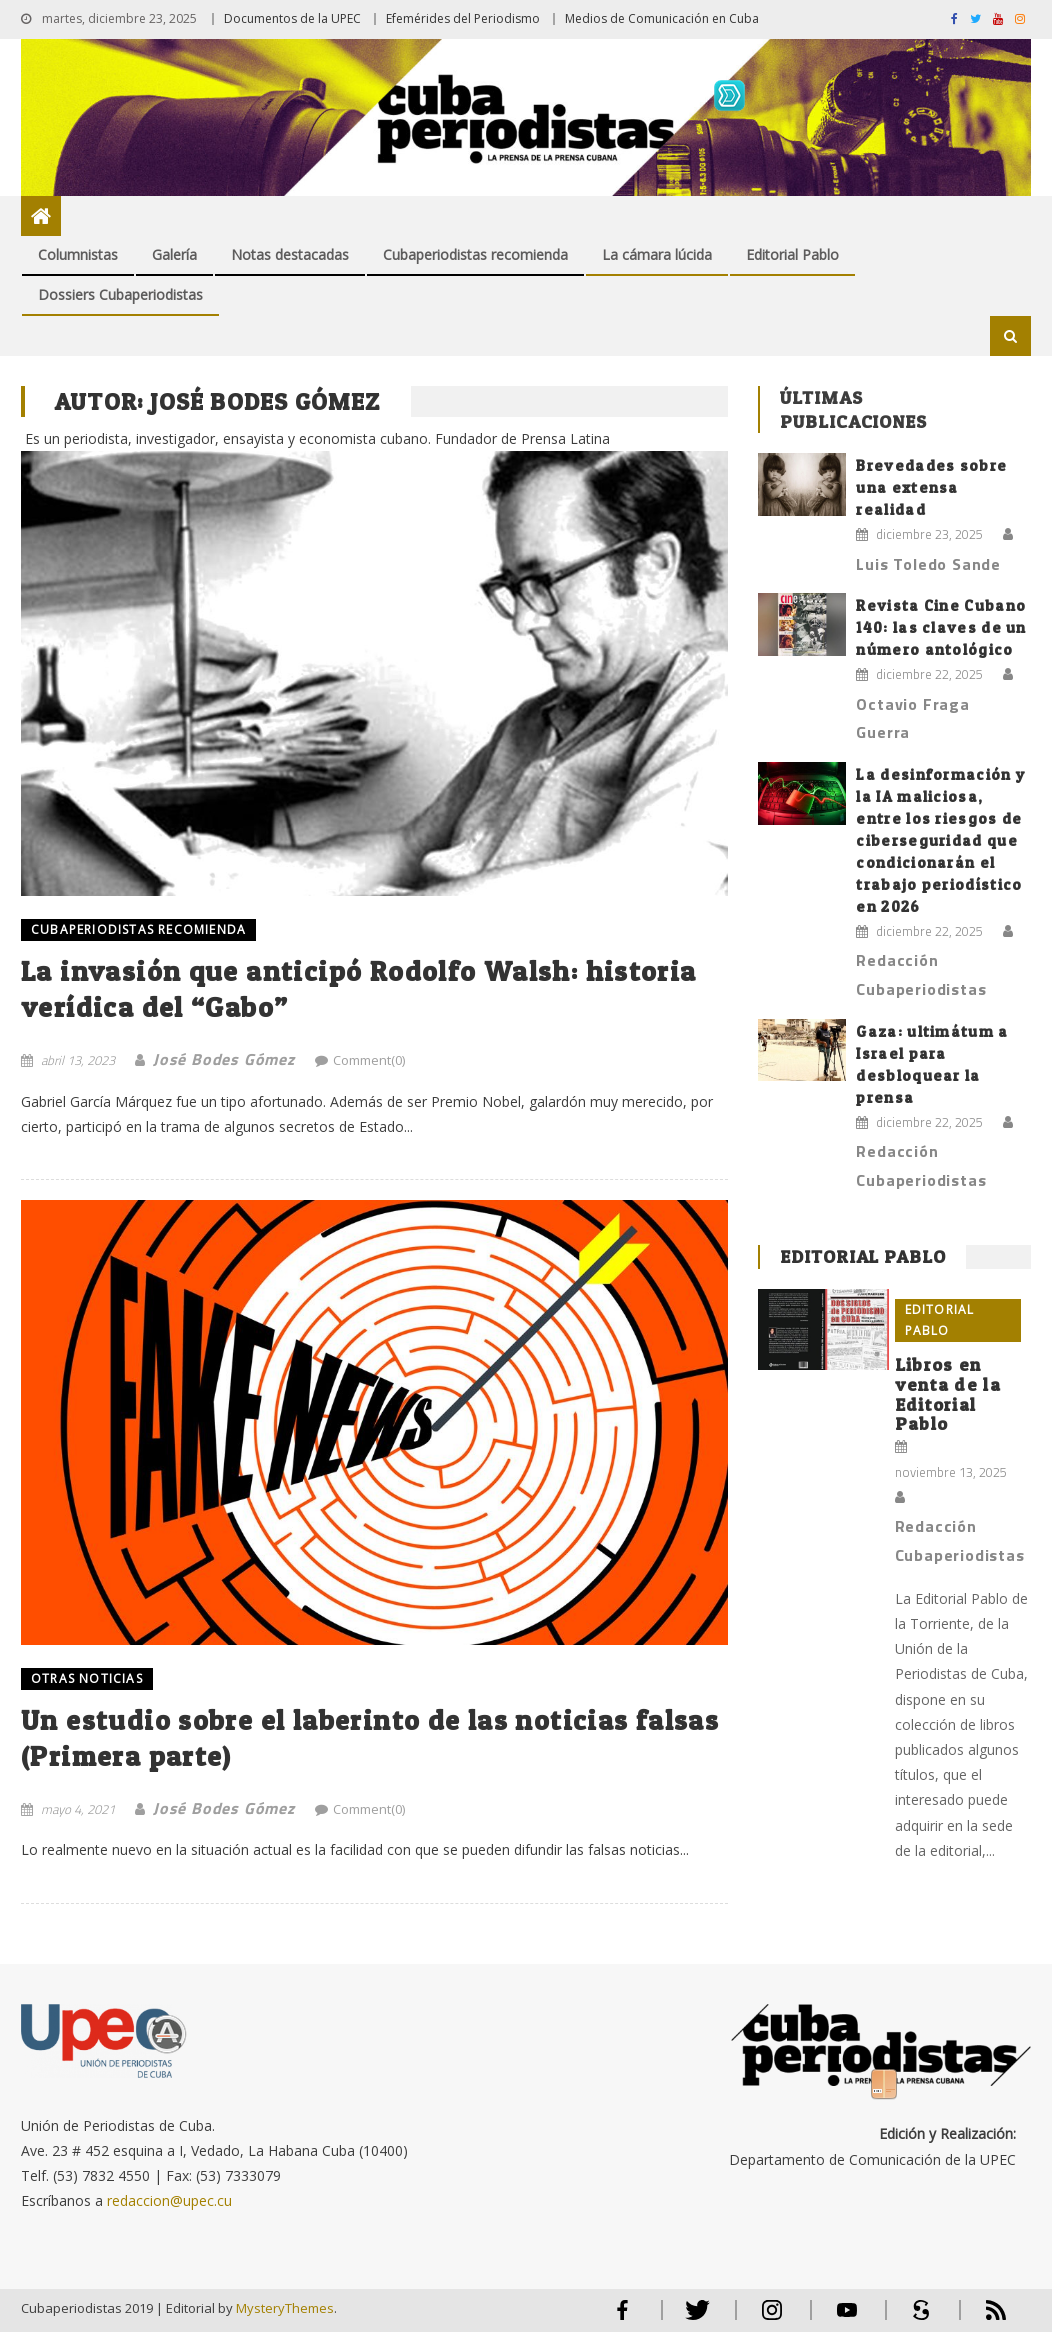 The width and height of the screenshot is (1052, 2333). What do you see at coordinates (167, 2034) in the screenshot?
I see `open the software update manager` at bounding box center [167, 2034].